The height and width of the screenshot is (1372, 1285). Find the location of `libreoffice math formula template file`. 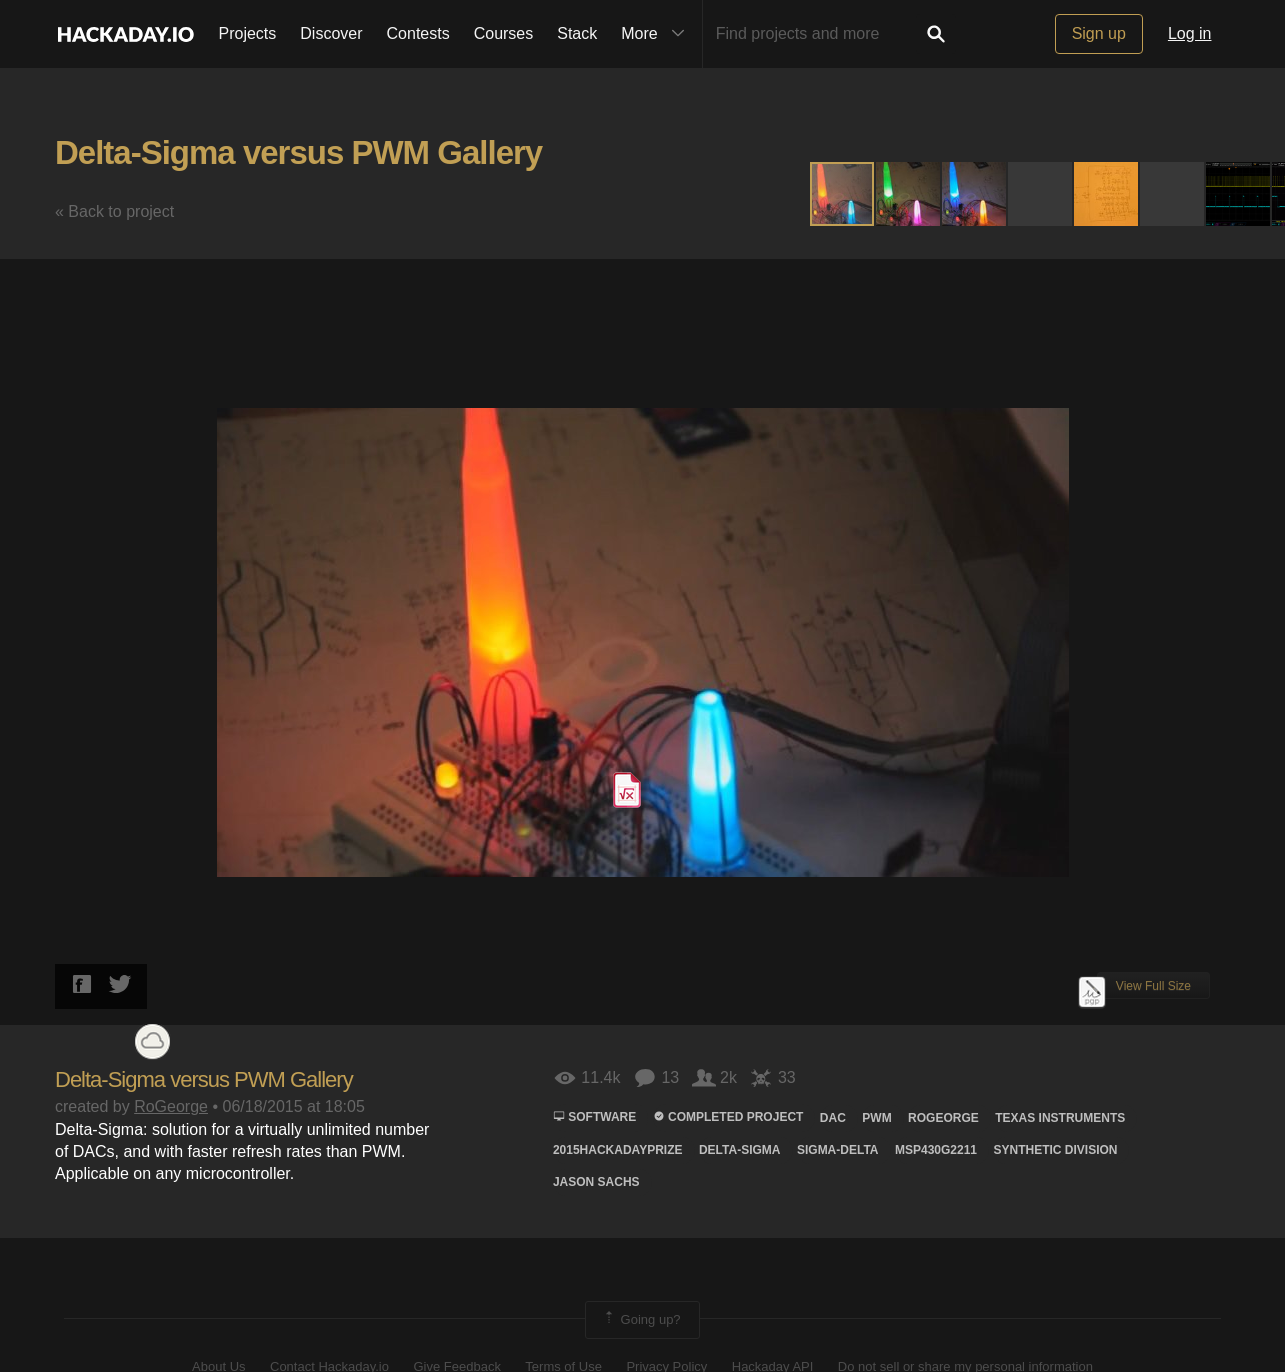

libreoffice math formula template file is located at coordinates (627, 790).